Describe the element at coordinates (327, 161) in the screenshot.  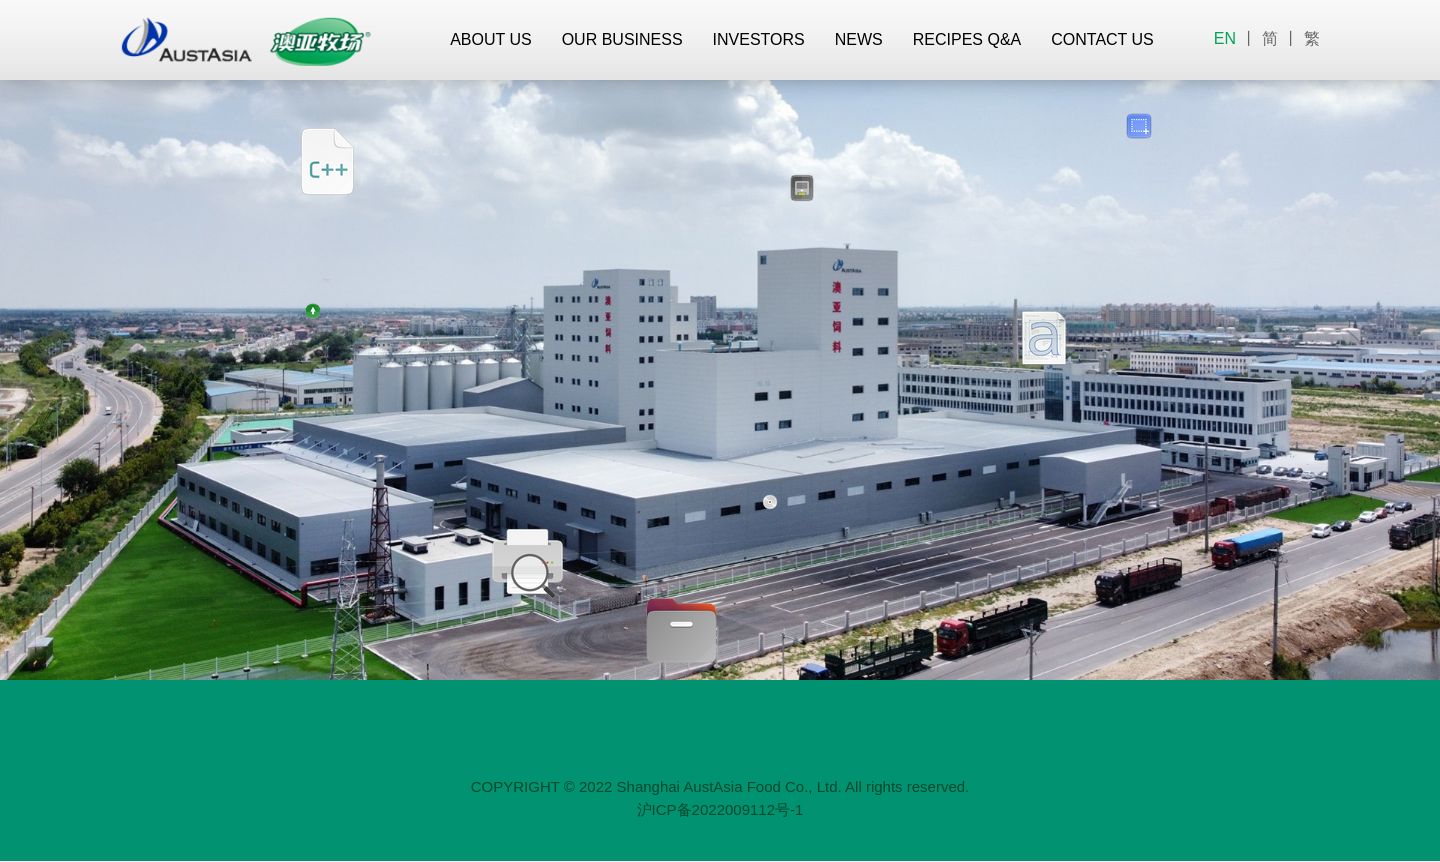
I see `a C++ source code file` at that location.